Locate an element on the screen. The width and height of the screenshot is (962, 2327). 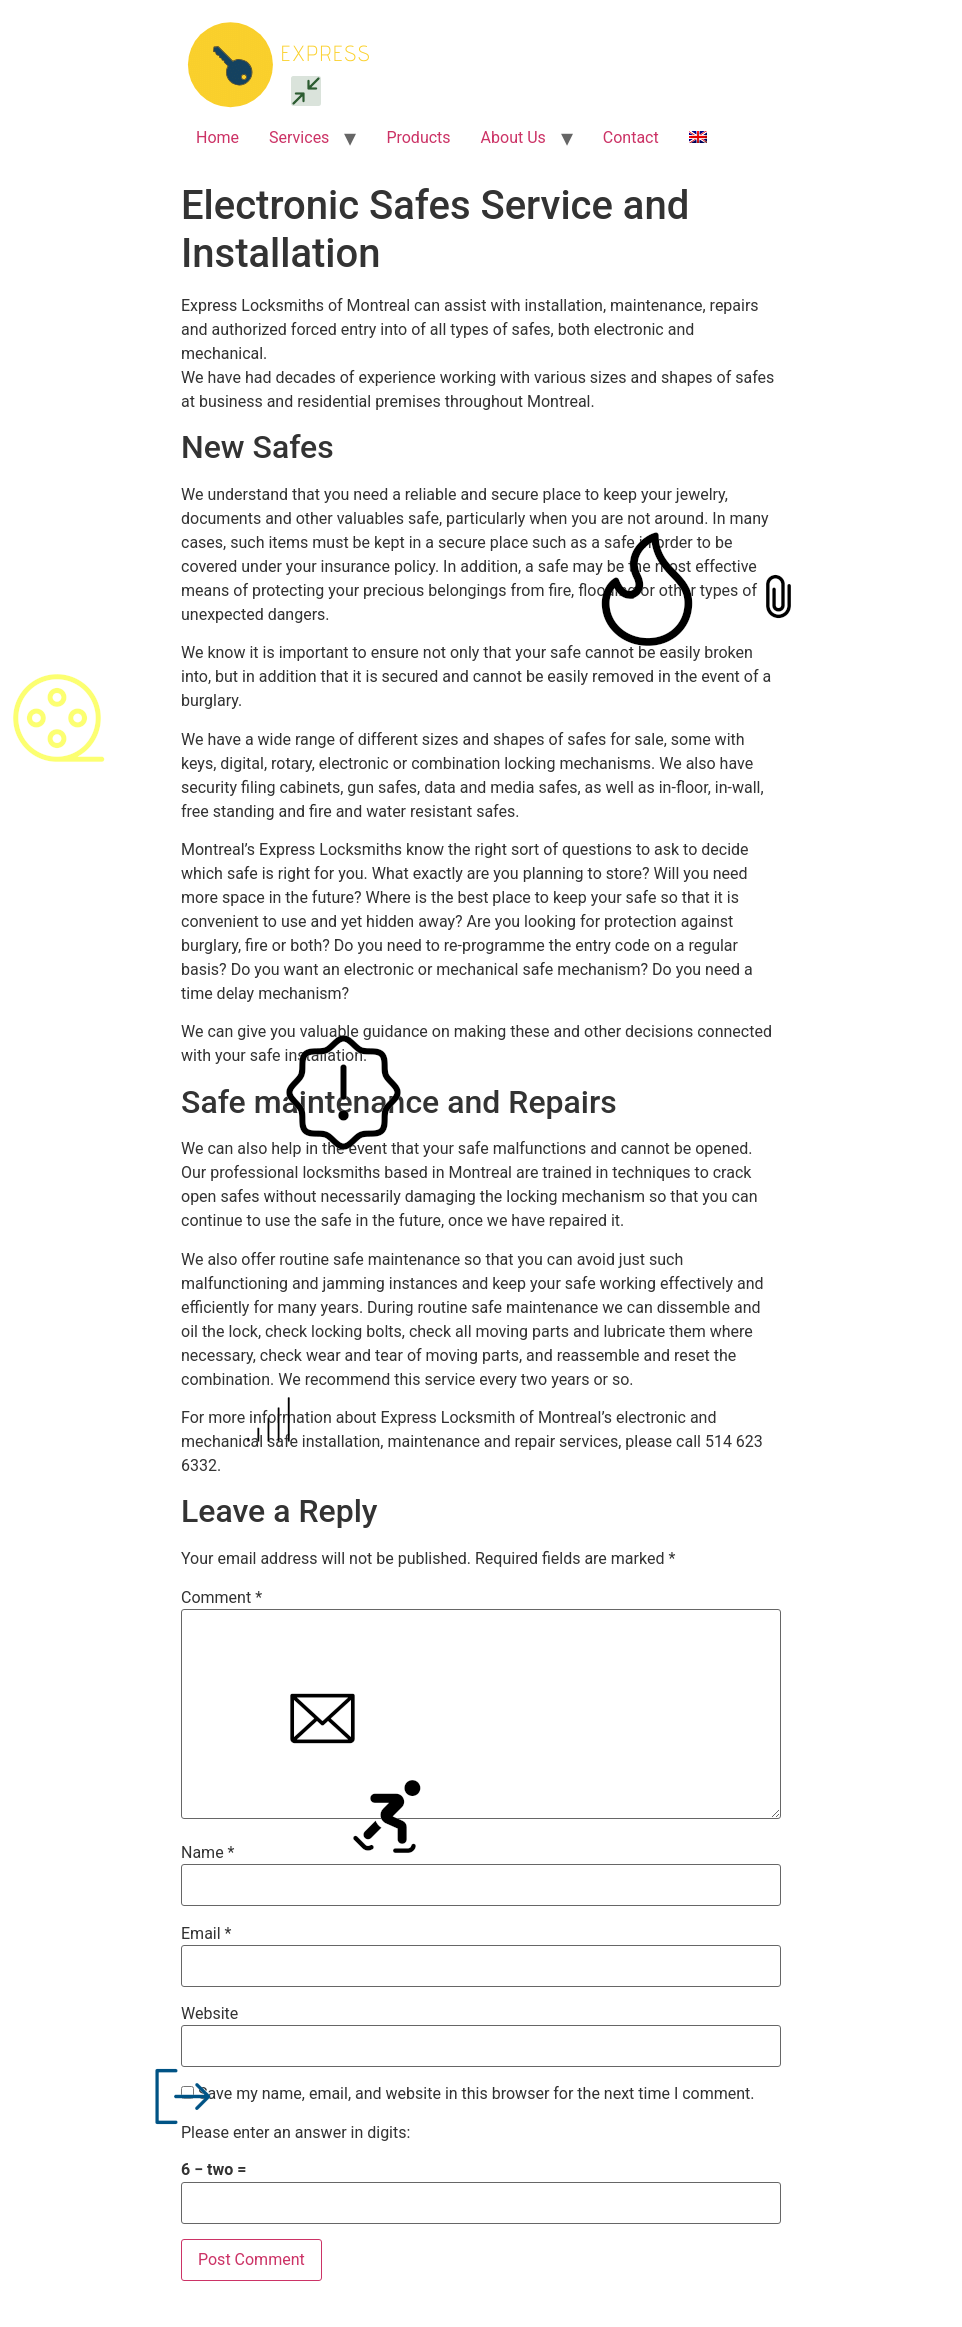
access ice skating activities or locations is located at coordinates (388, 1816).